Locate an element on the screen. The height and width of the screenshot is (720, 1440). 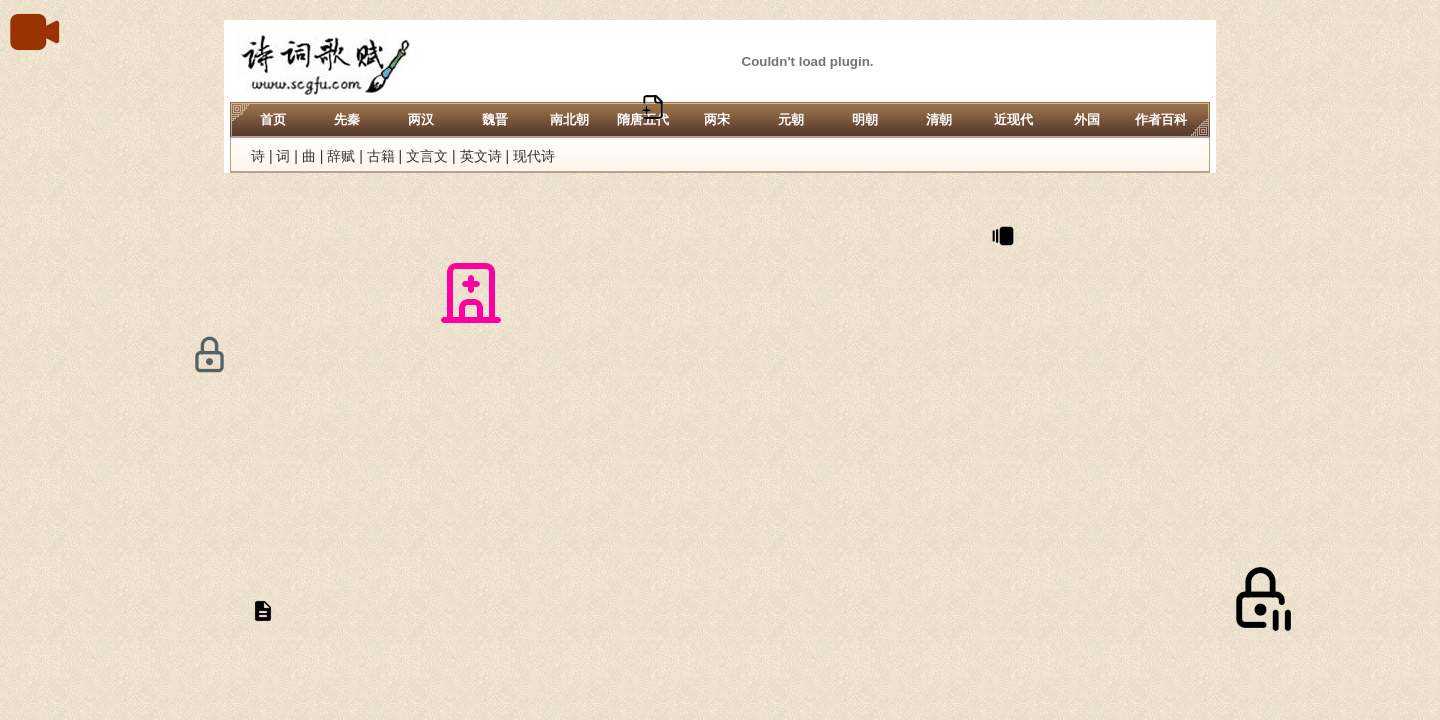
find nearby hospitals or medical facilities is located at coordinates (471, 293).